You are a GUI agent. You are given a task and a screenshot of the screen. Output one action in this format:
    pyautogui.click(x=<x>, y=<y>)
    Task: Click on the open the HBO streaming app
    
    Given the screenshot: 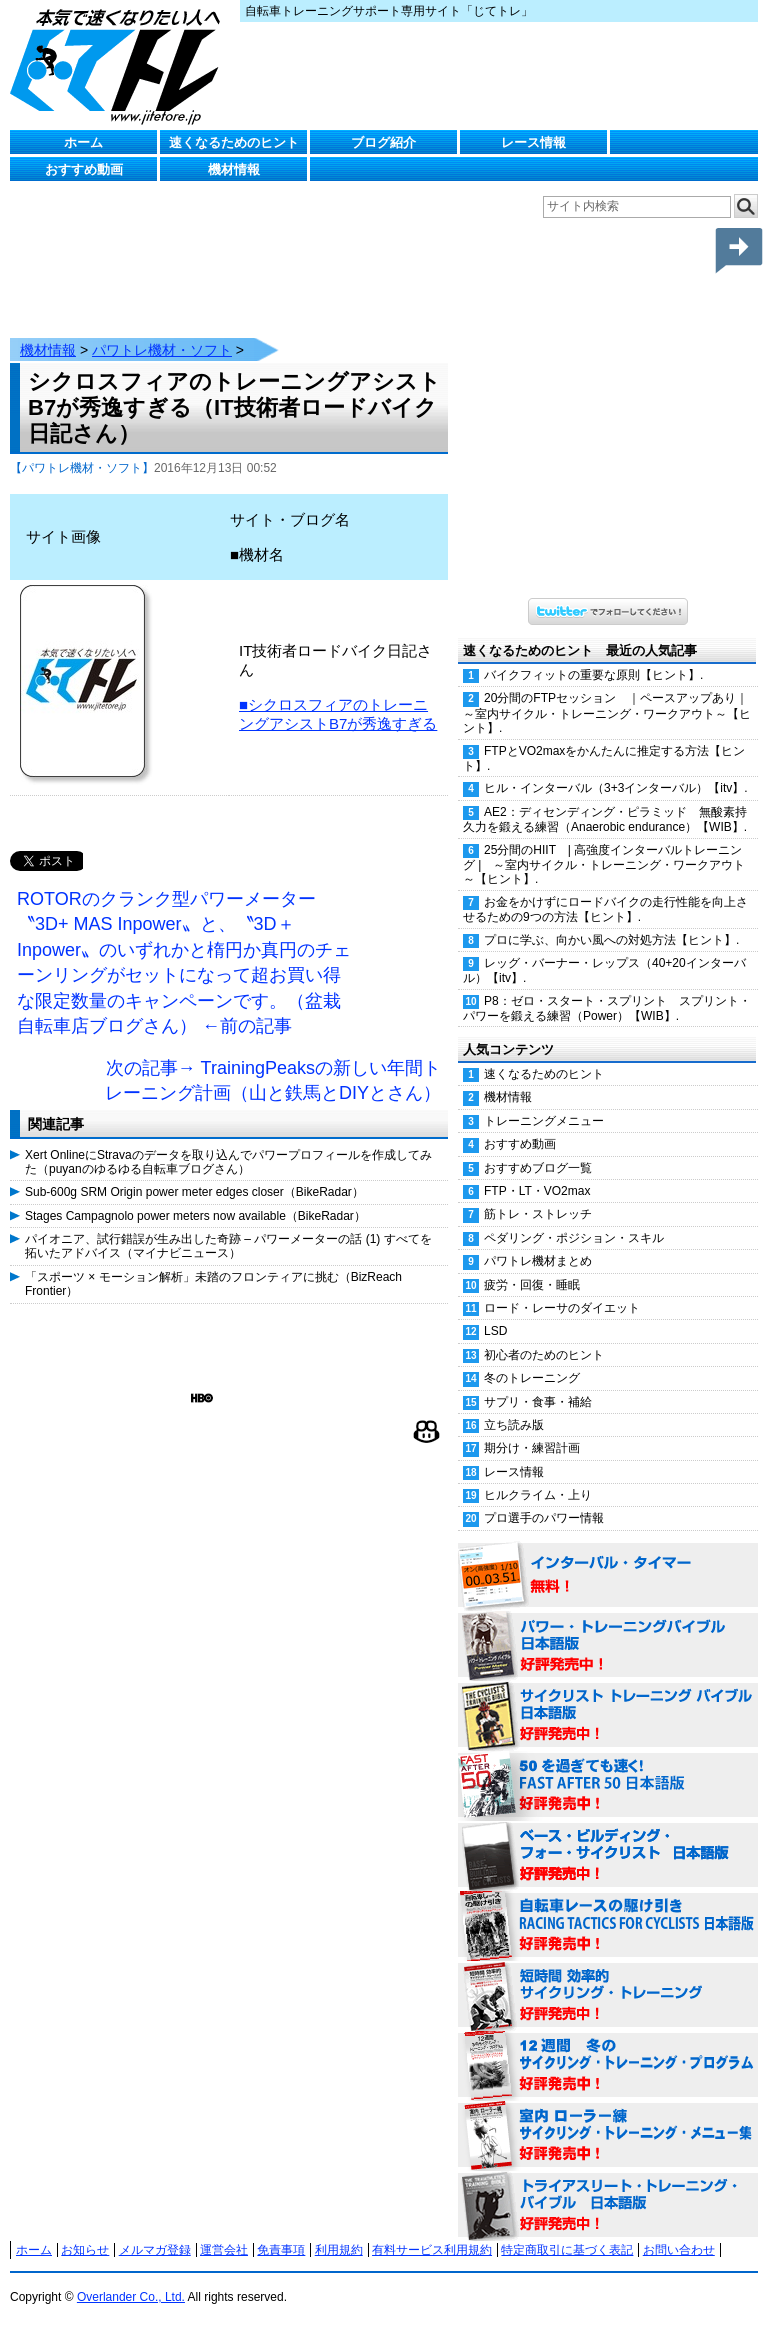 What is the action you would take?
    pyautogui.click(x=202, y=1398)
    